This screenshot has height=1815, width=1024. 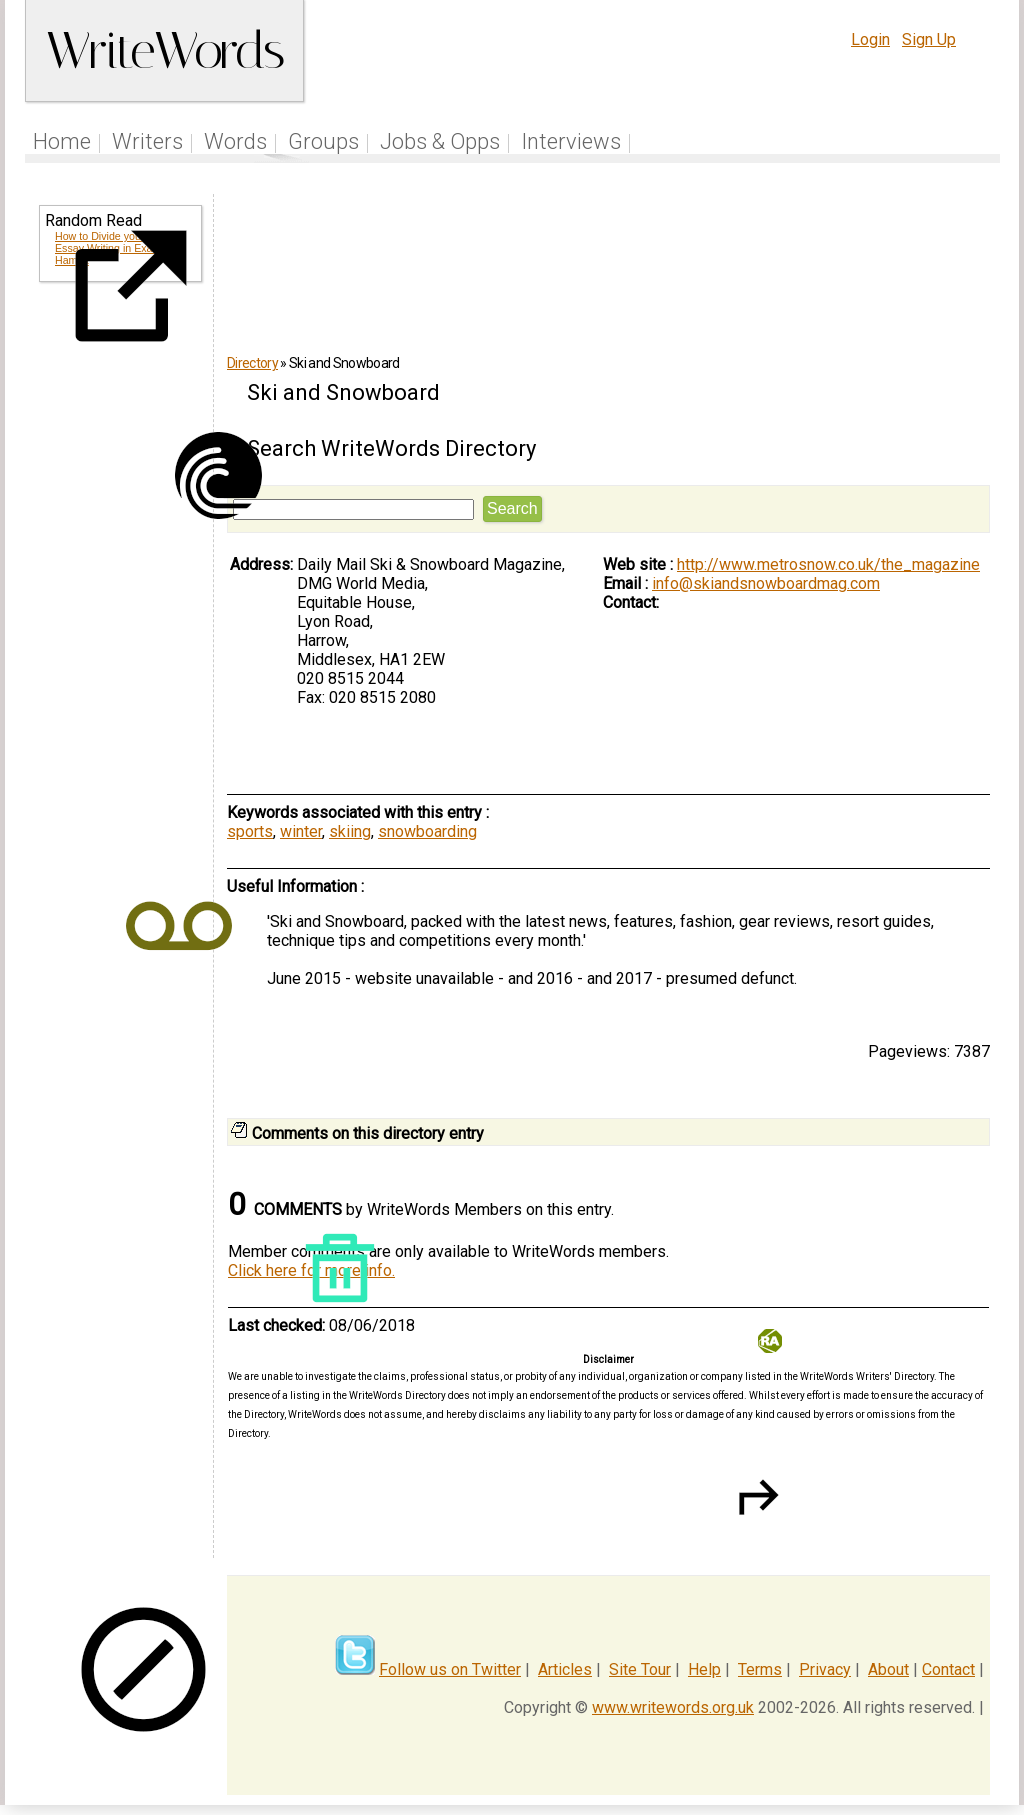 I want to click on delete selected item, so click(x=340, y=1268).